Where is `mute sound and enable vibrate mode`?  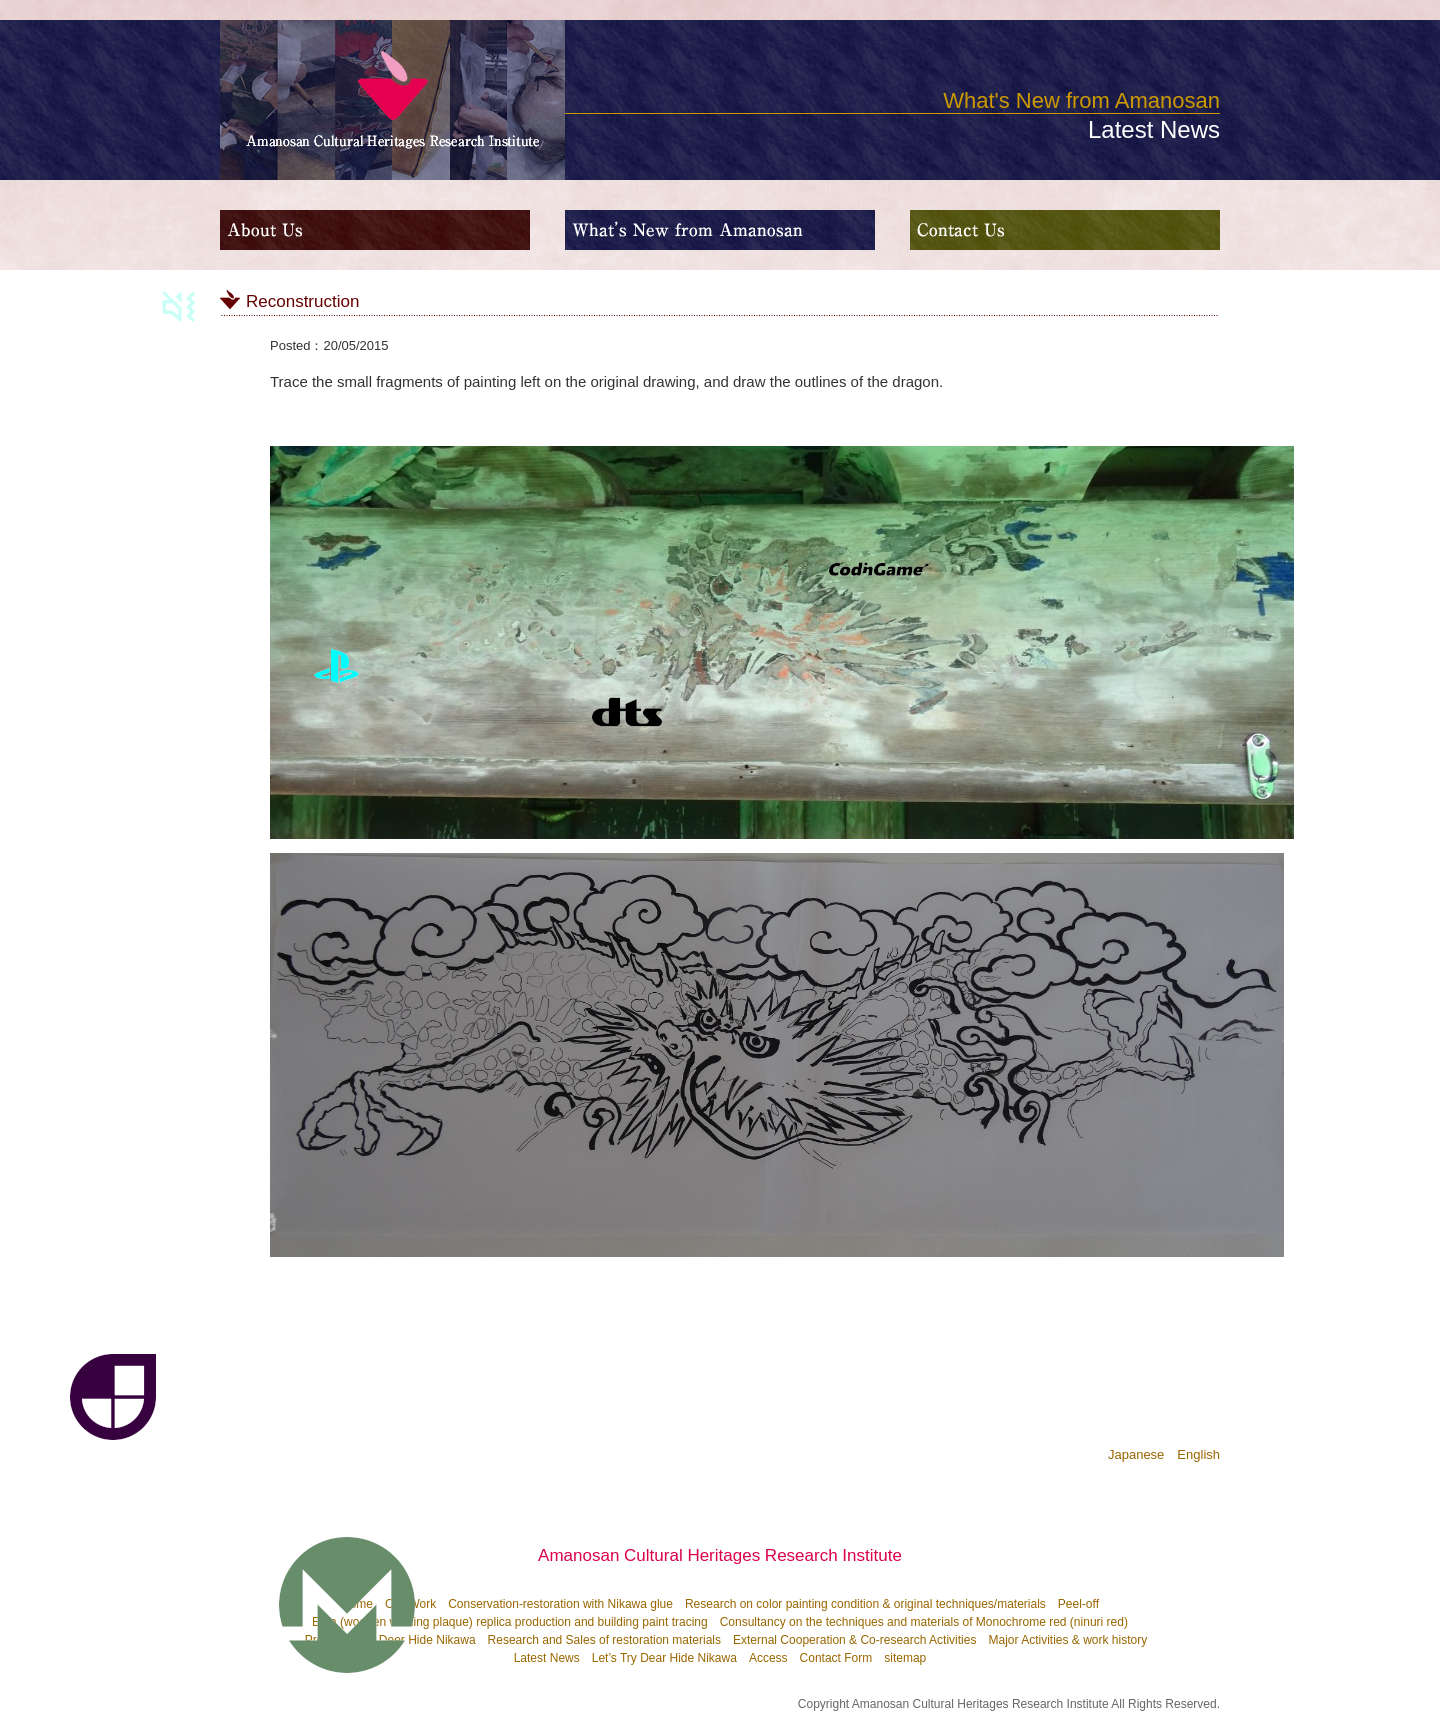
mute sound and enable vibrate mode is located at coordinates (180, 307).